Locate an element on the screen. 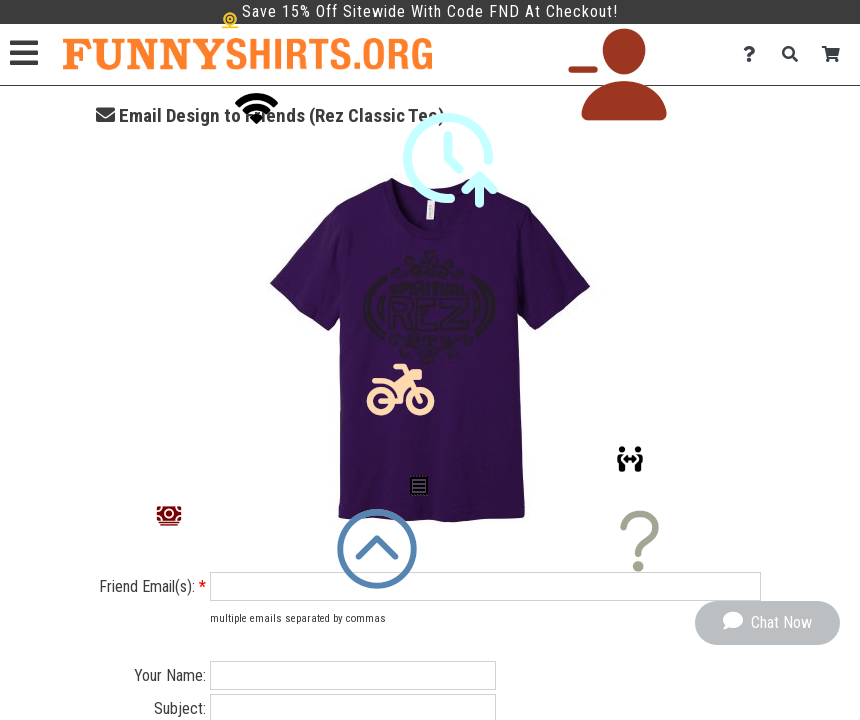  view purchase receipt or transaction history is located at coordinates (419, 486).